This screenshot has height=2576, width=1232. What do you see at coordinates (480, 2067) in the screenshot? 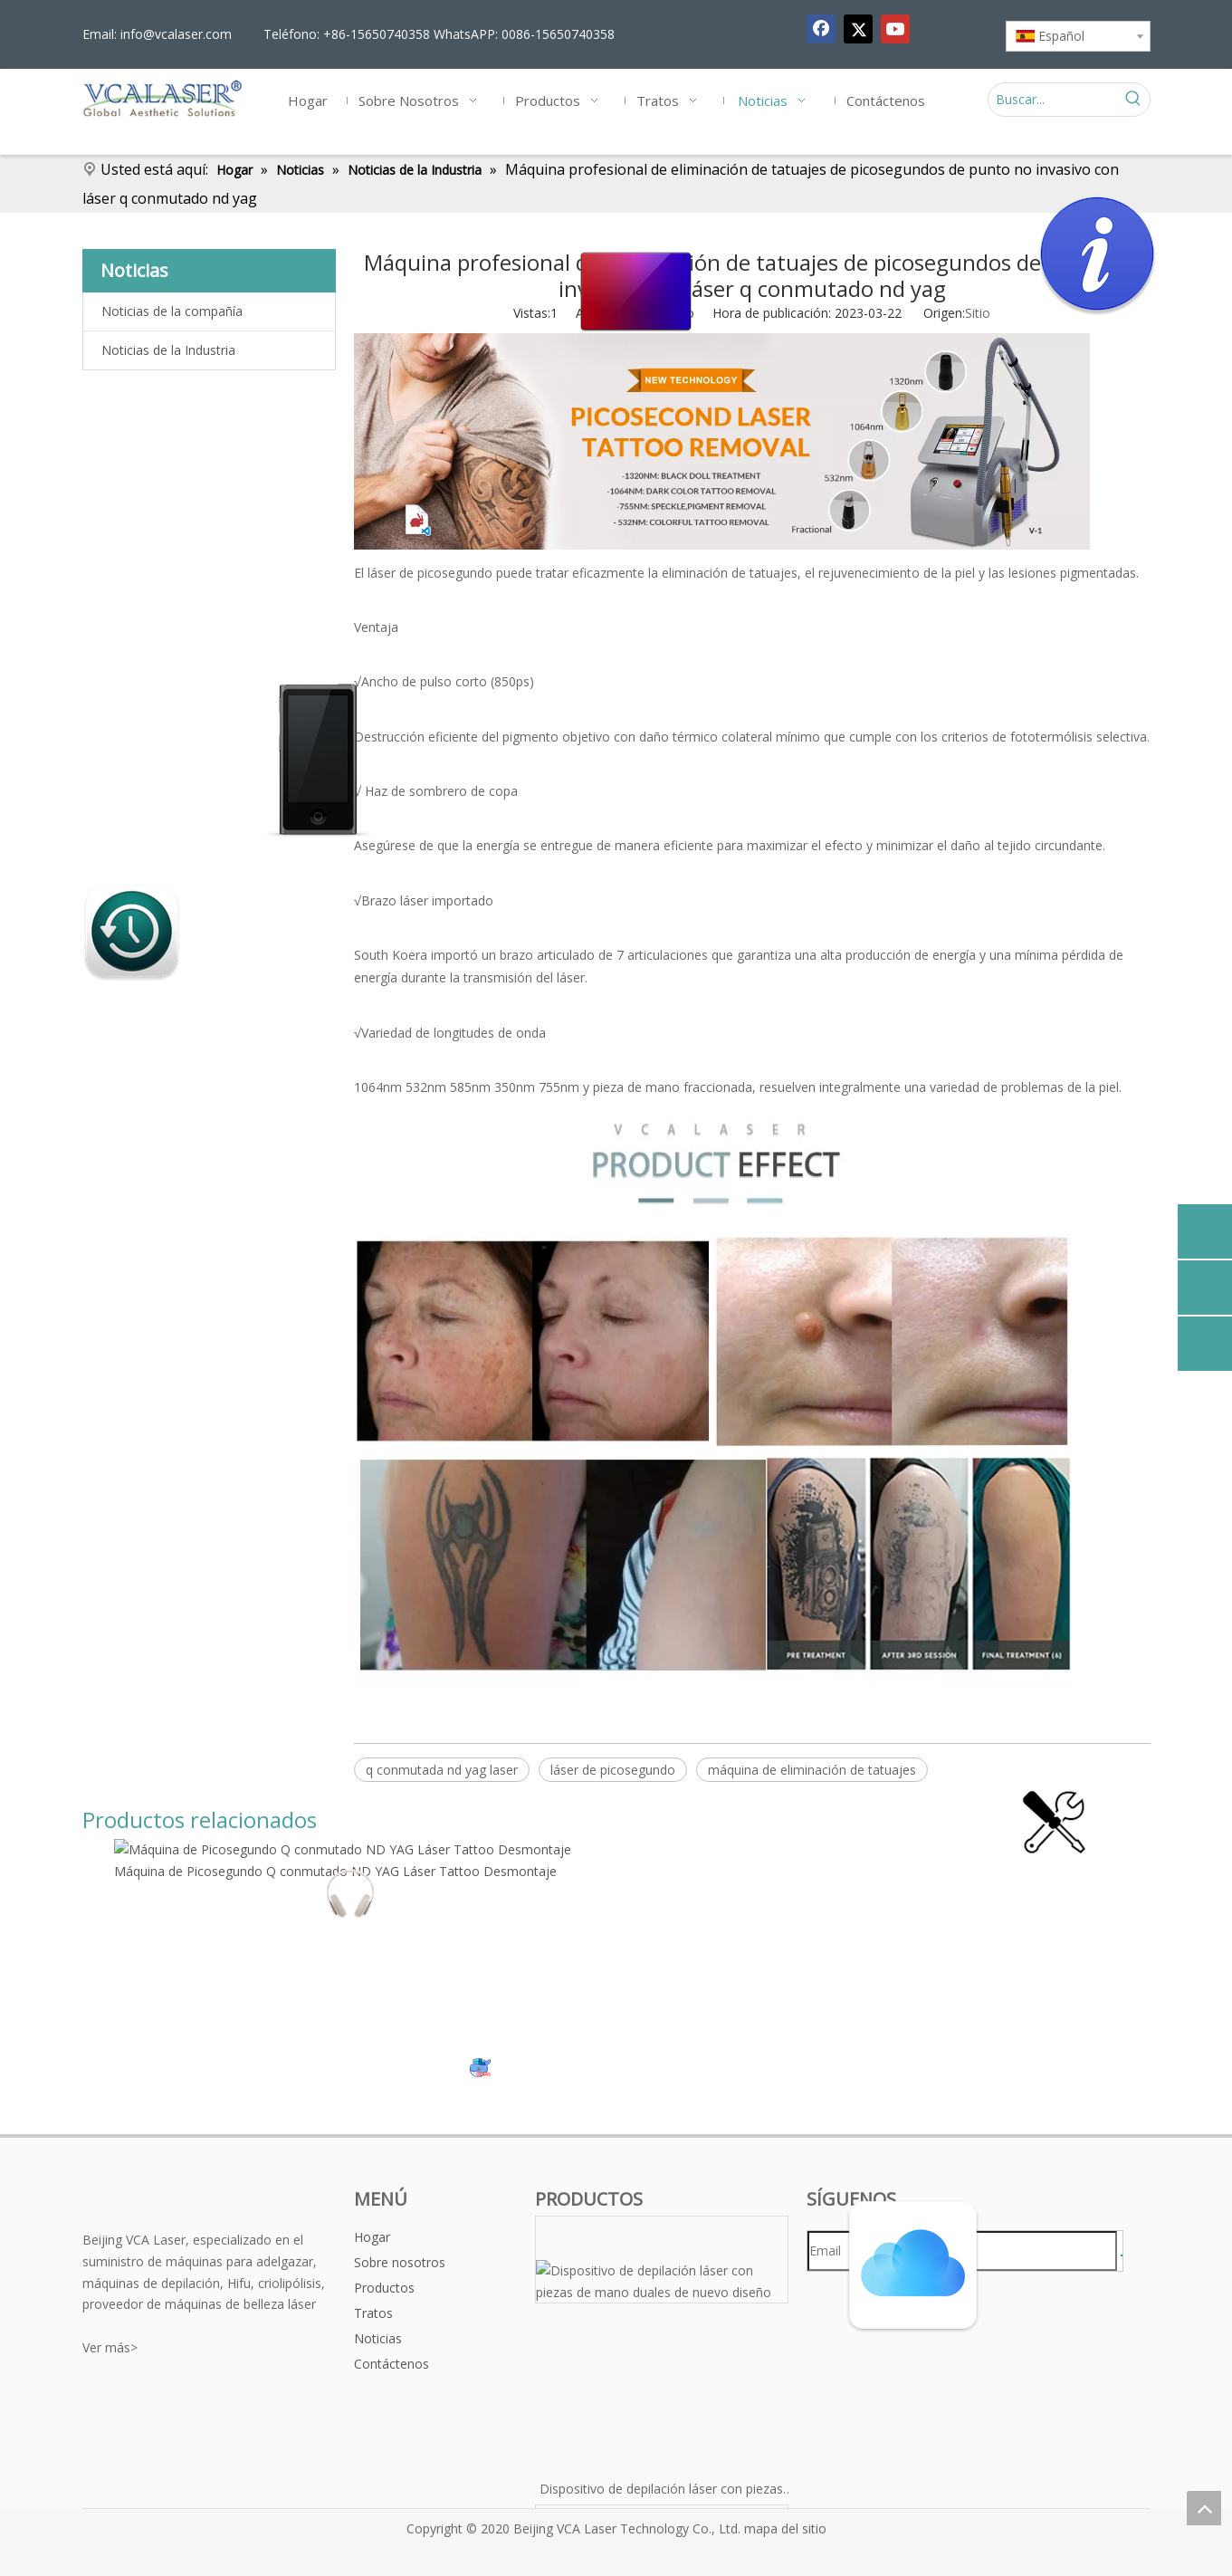
I see `launch Docker container platform` at bounding box center [480, 2067].